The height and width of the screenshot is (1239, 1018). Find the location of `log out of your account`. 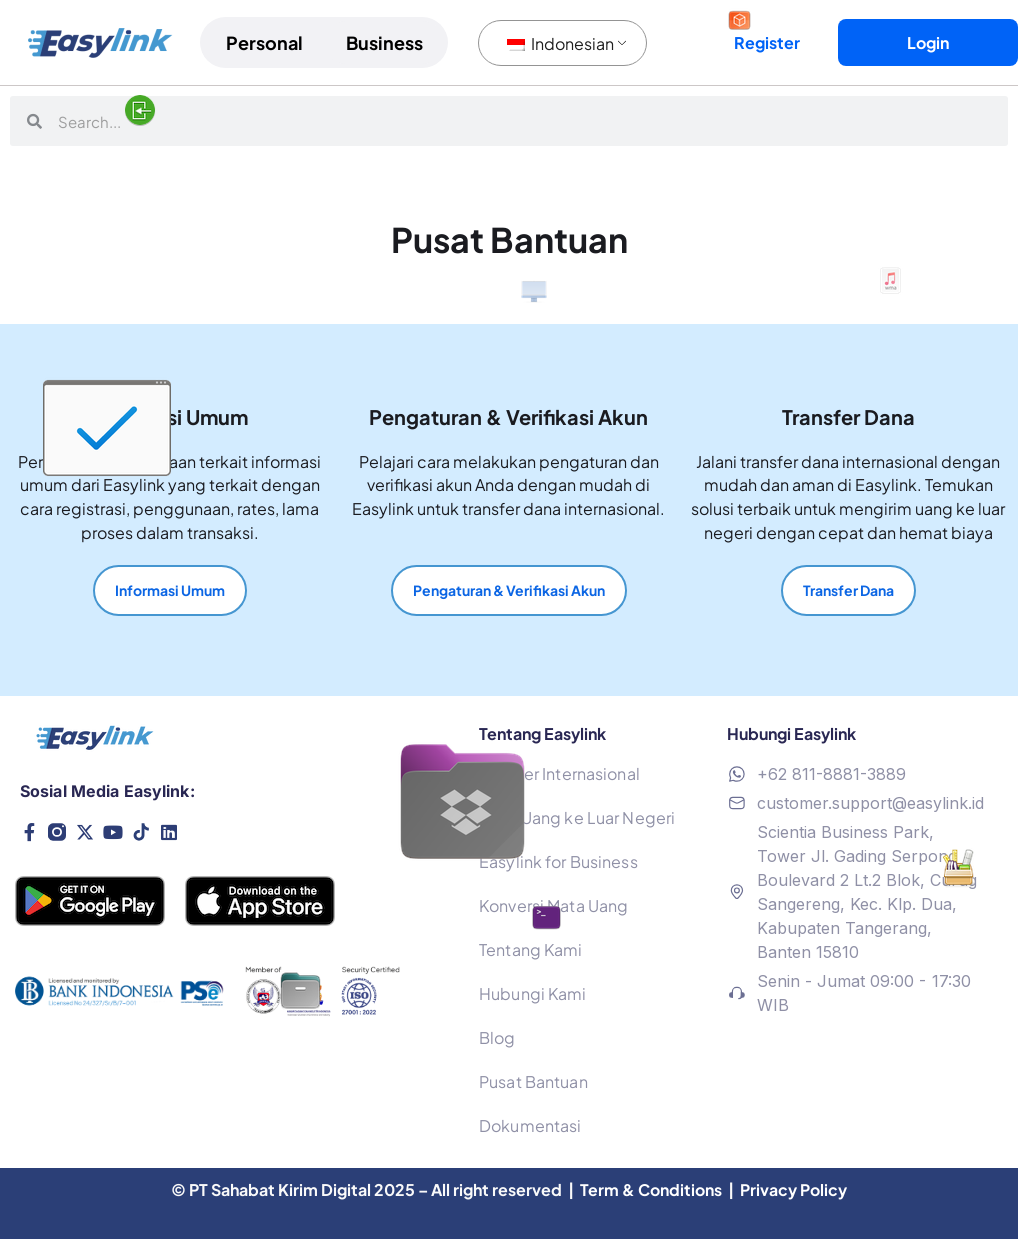

log out of your account is located at coordinates (140, 110).